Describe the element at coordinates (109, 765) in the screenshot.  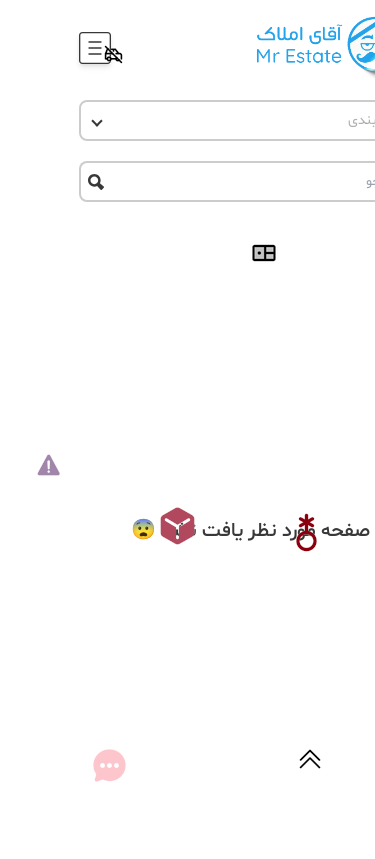
I see `open messaging or chat` at that location.